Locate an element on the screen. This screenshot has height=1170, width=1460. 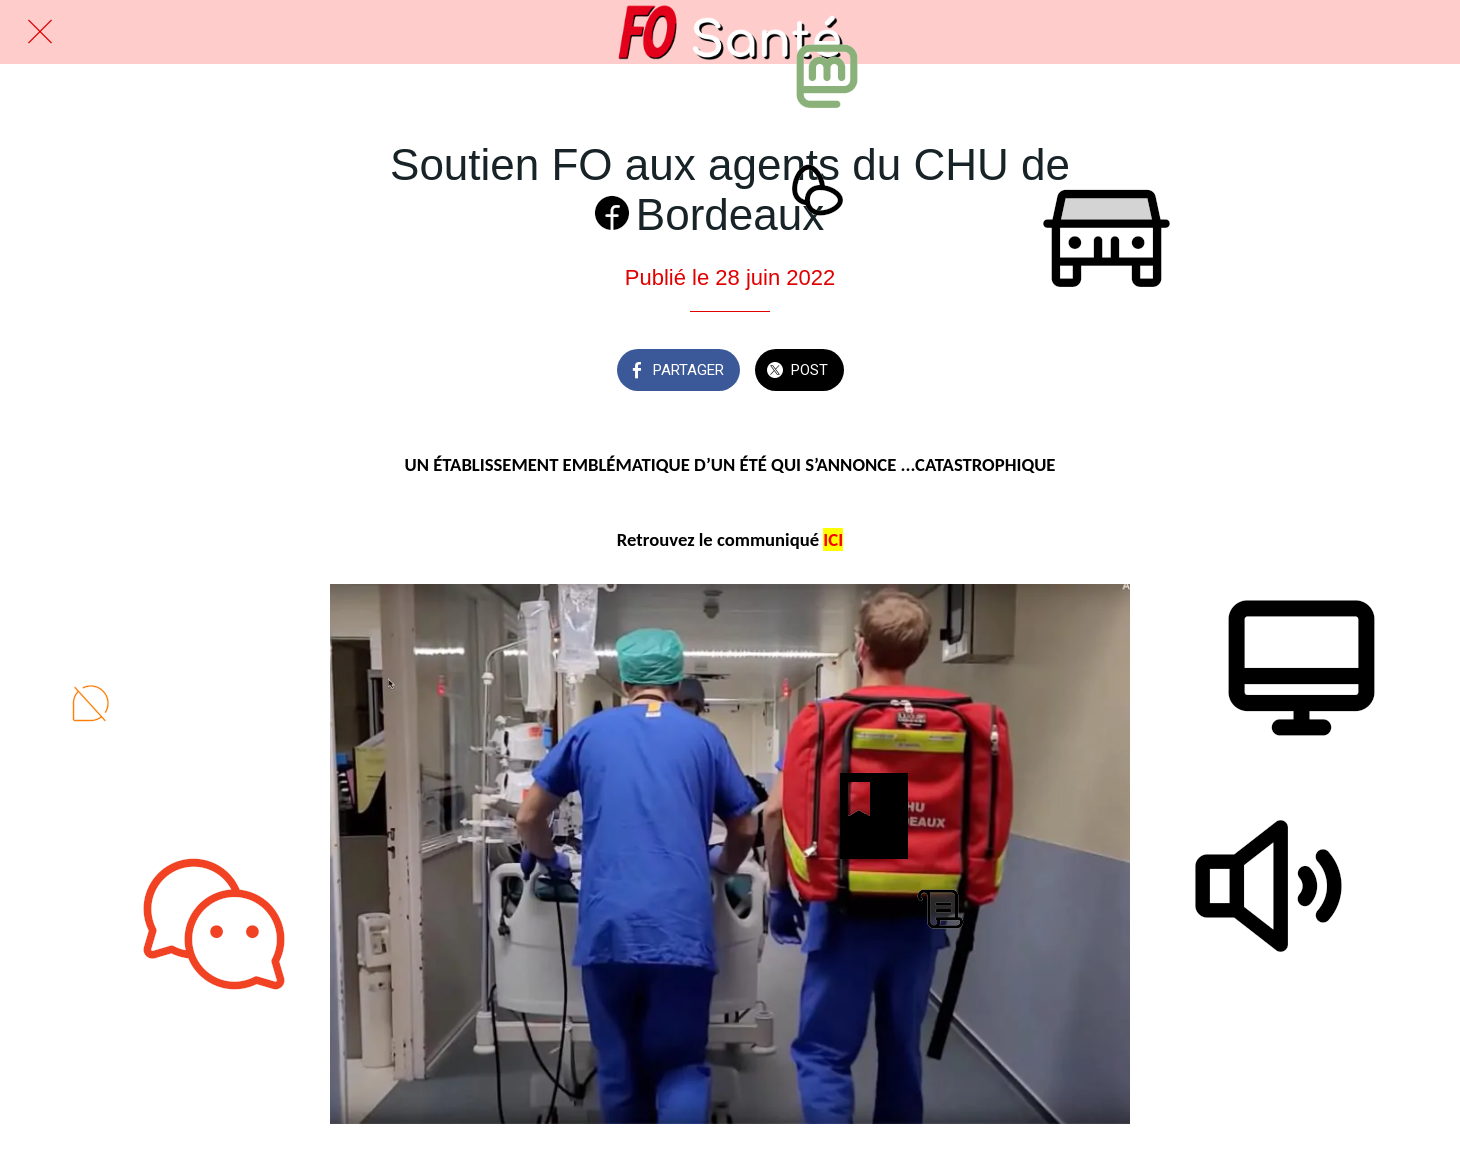
view terms and conditions or legal document is located at coordinates (942, 909).